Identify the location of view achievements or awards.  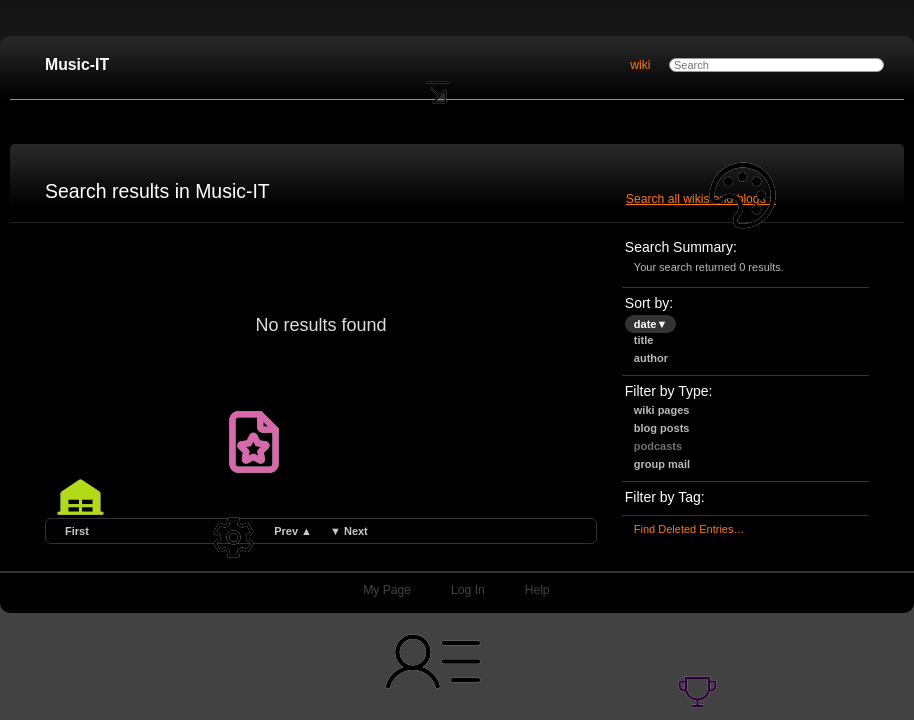
(697, 690).